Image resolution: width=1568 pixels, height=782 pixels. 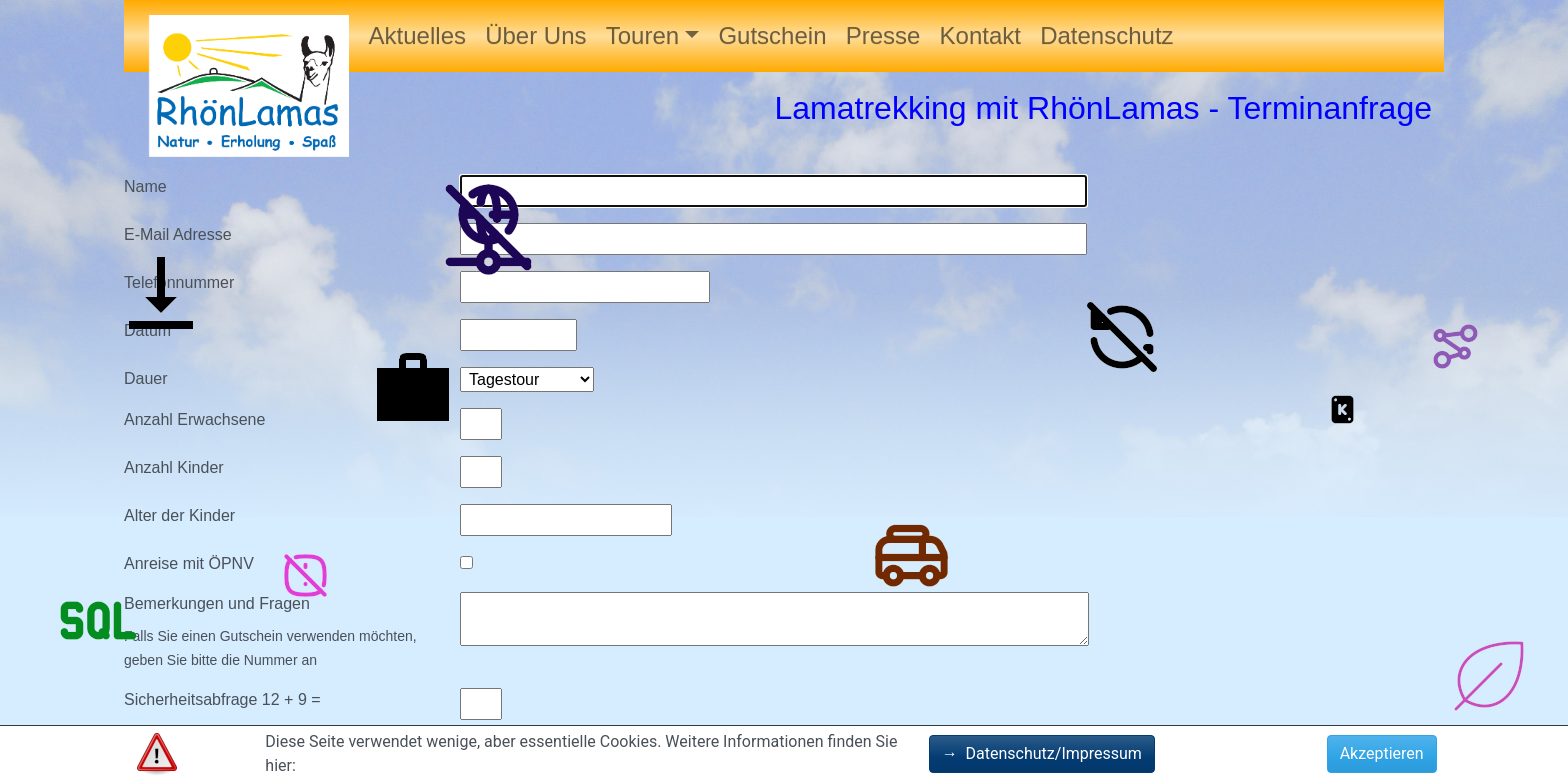 What do you see at coordinates (1122, 337) in the screenshot?
I see `refresh or sync is disabled` at bounding box center [1122, 337].